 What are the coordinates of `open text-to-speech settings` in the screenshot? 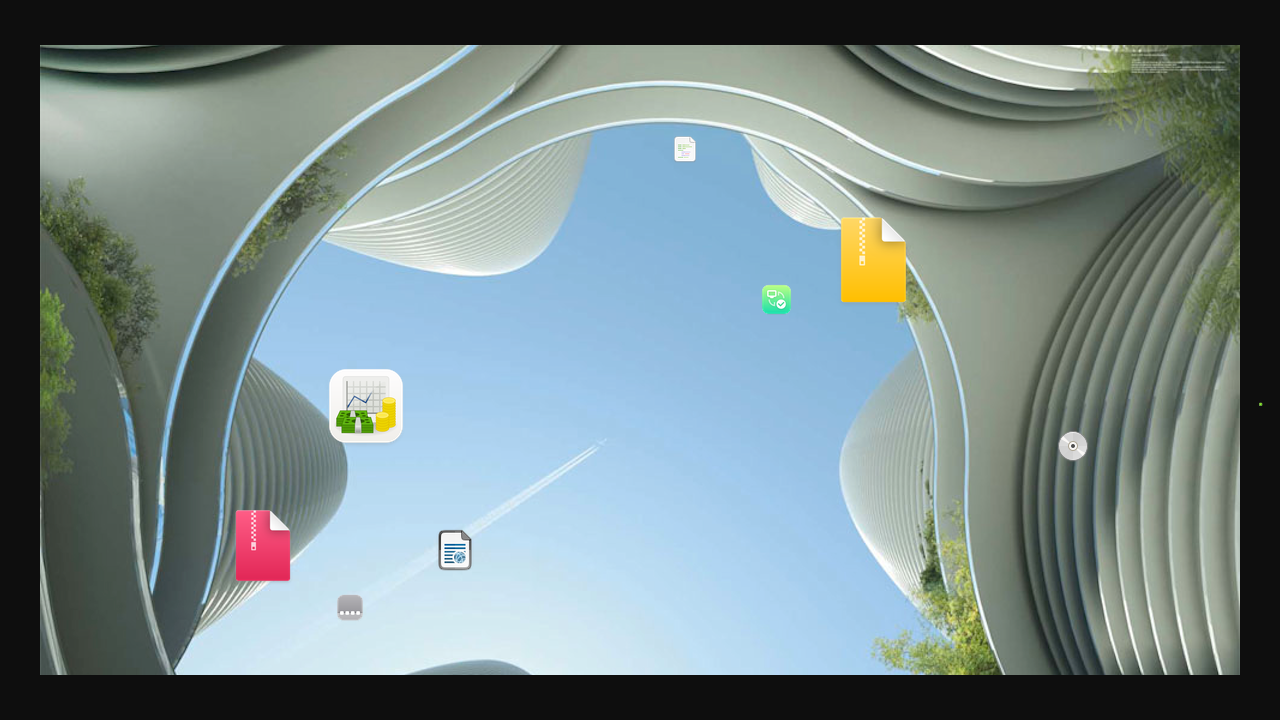 It's located at (1241, 378).